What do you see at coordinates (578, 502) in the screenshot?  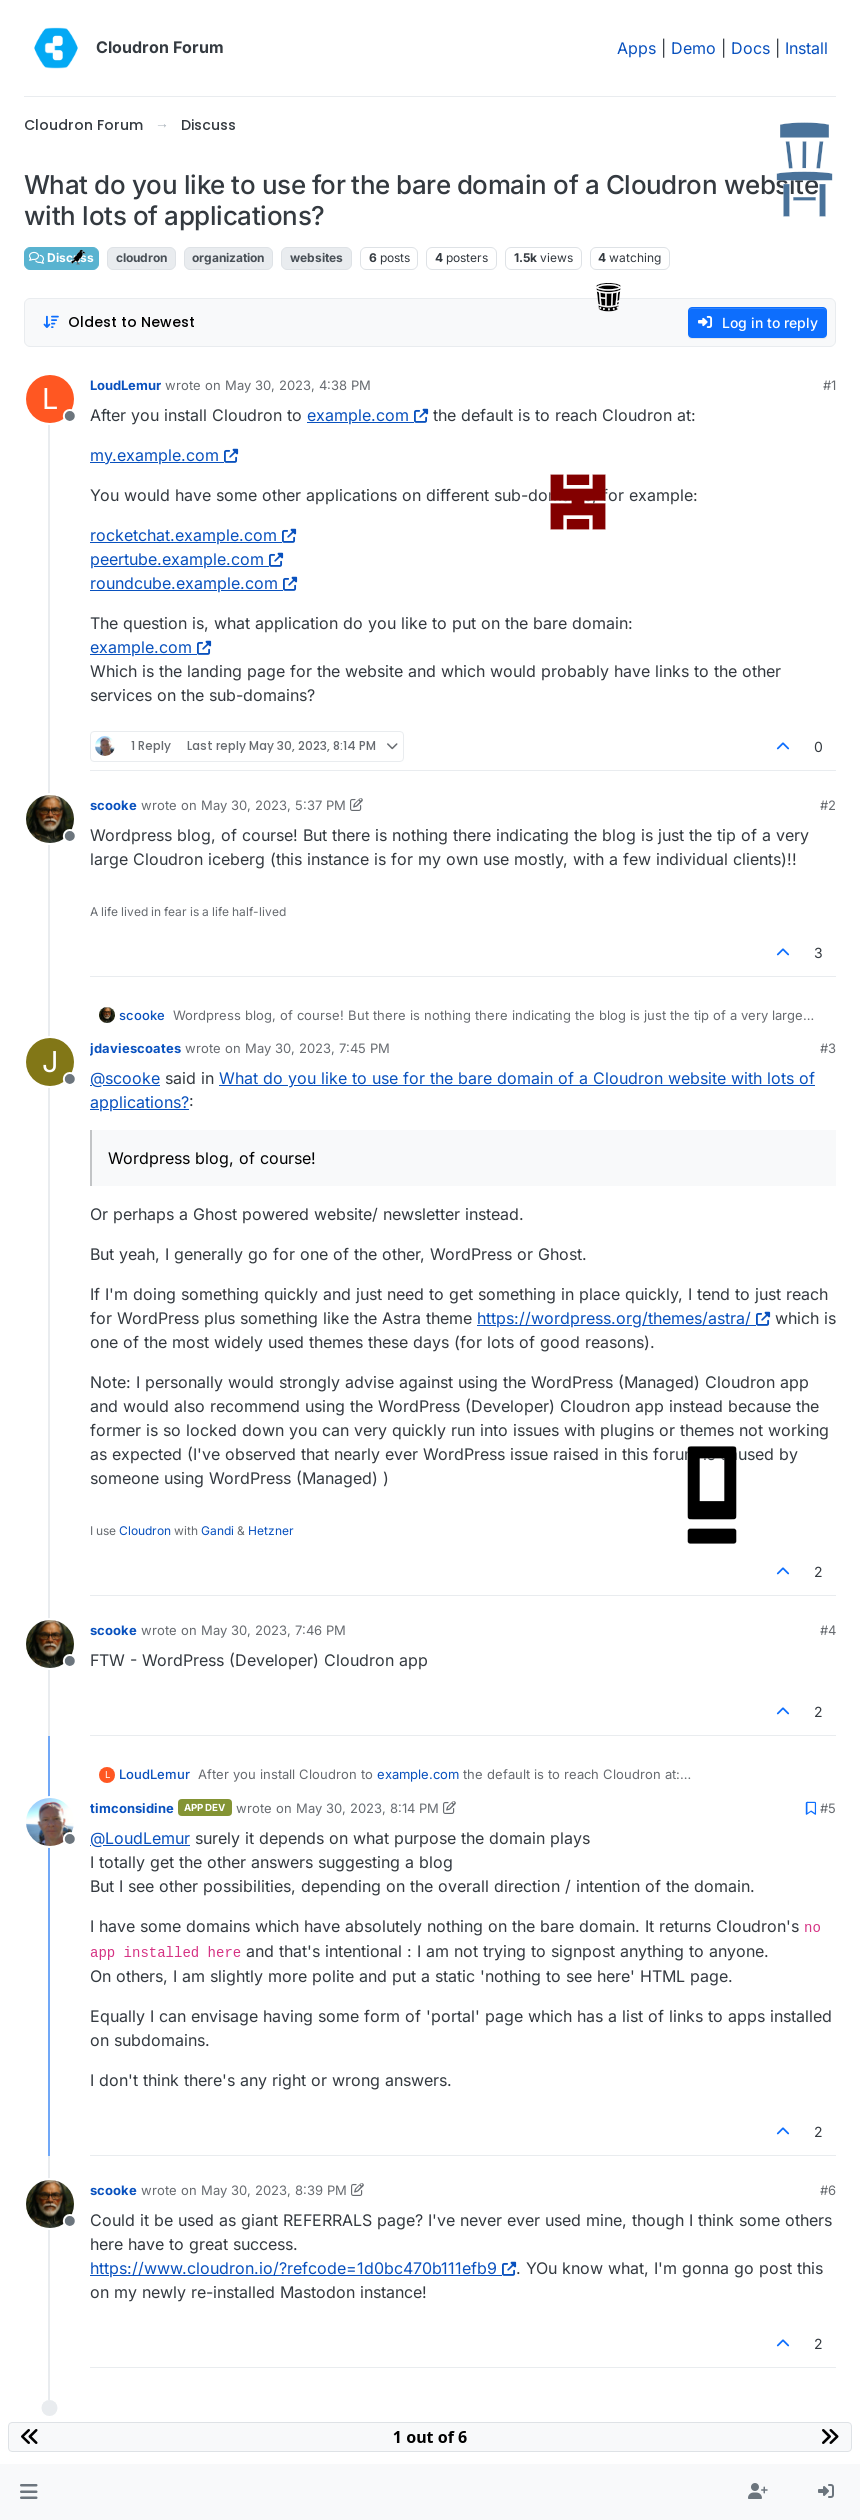 I see `abstract game element or tile` at bounding box center [578, 502].